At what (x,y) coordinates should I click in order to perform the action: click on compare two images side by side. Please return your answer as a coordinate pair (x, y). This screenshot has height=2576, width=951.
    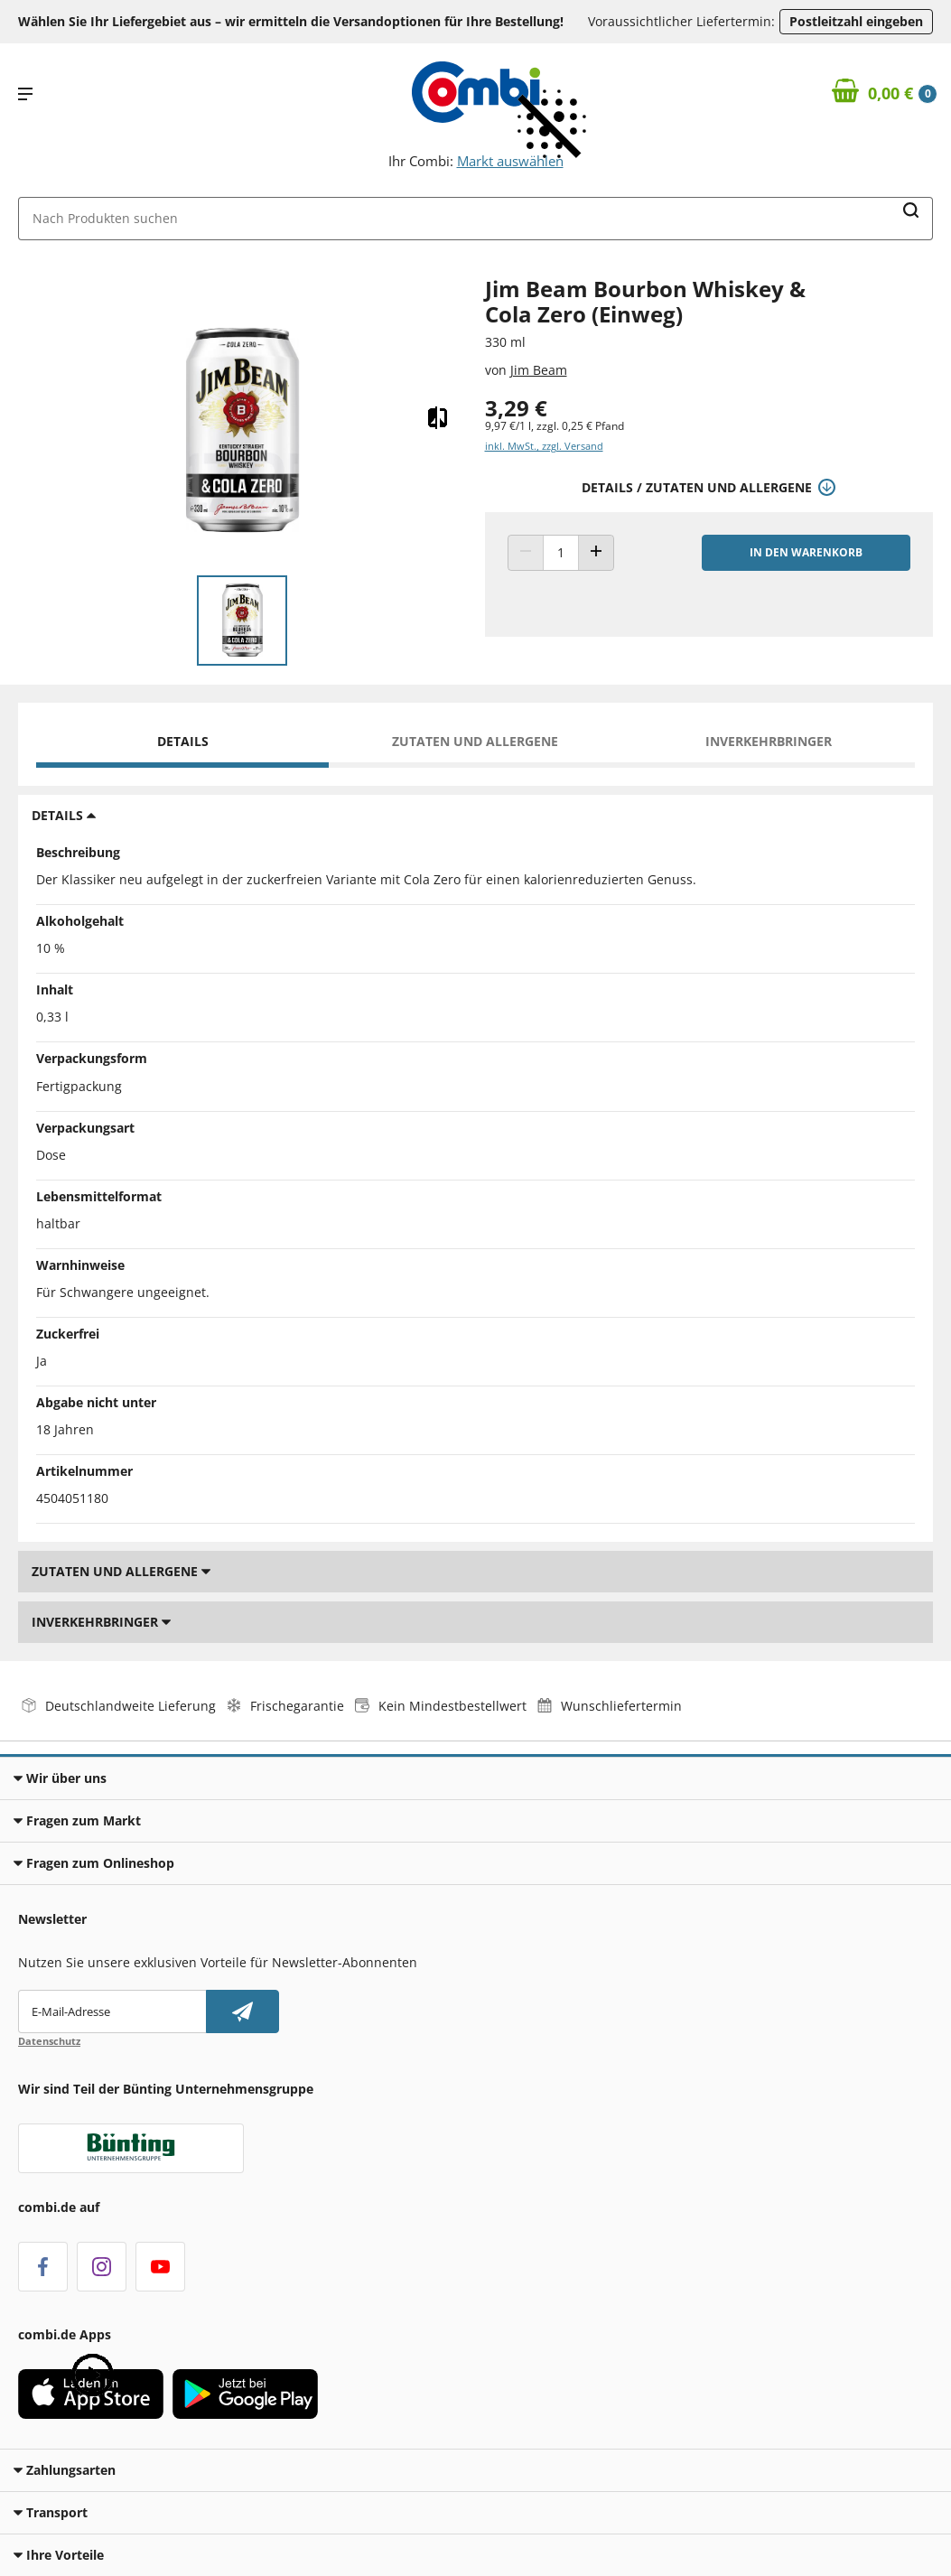
    Looking at the image, I should click on (437, 417).